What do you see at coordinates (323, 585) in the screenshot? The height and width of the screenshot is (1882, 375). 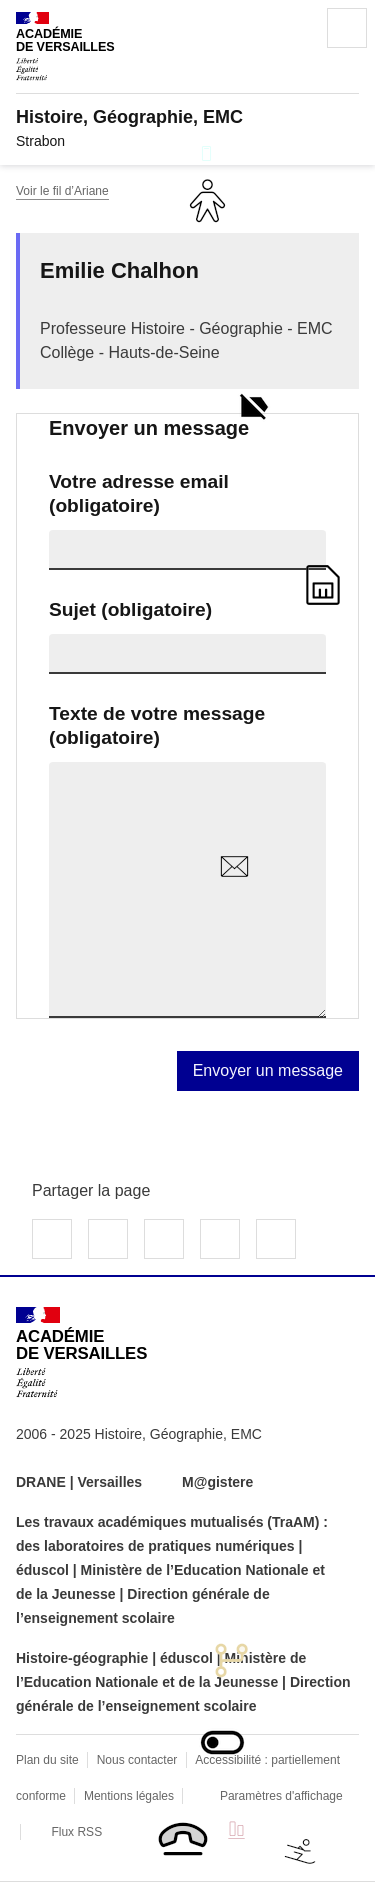 I see `manage sim card settings` at bounding box center [323, 585].